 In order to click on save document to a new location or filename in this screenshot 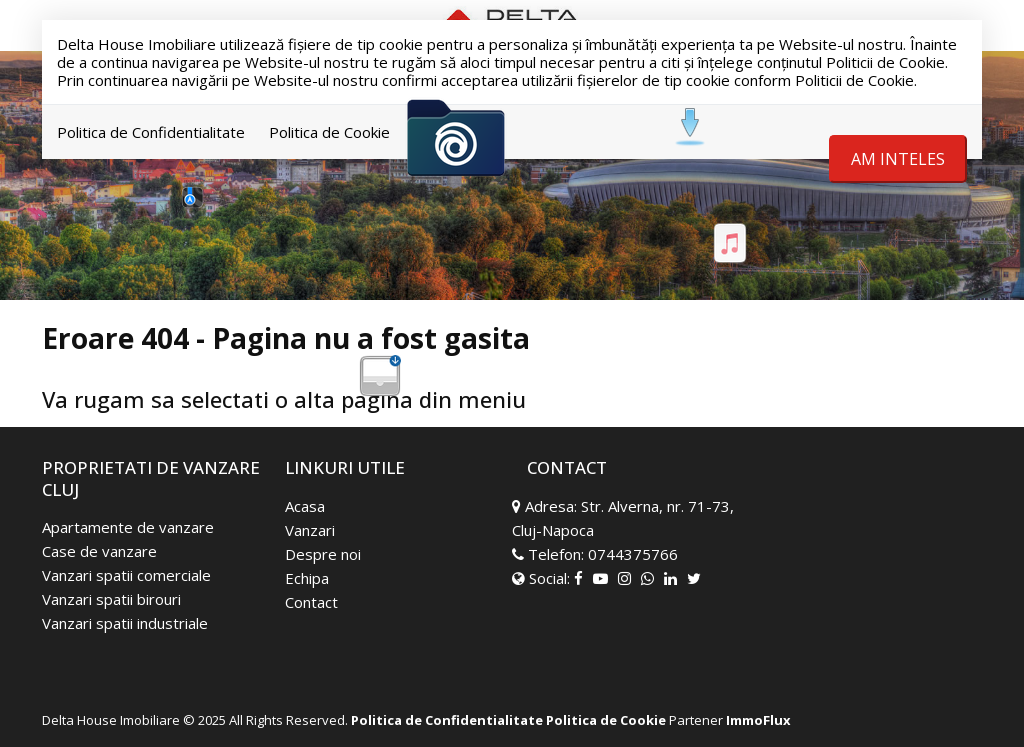, I will do `click(690, 123)`.